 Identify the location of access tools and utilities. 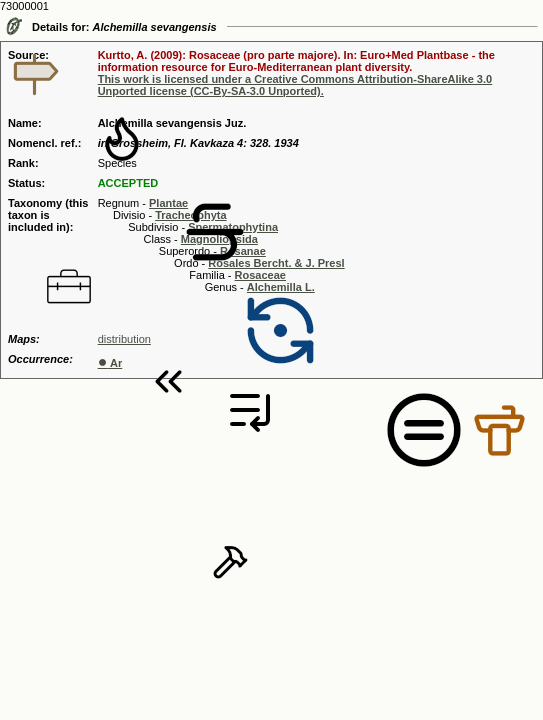
(69, 288).